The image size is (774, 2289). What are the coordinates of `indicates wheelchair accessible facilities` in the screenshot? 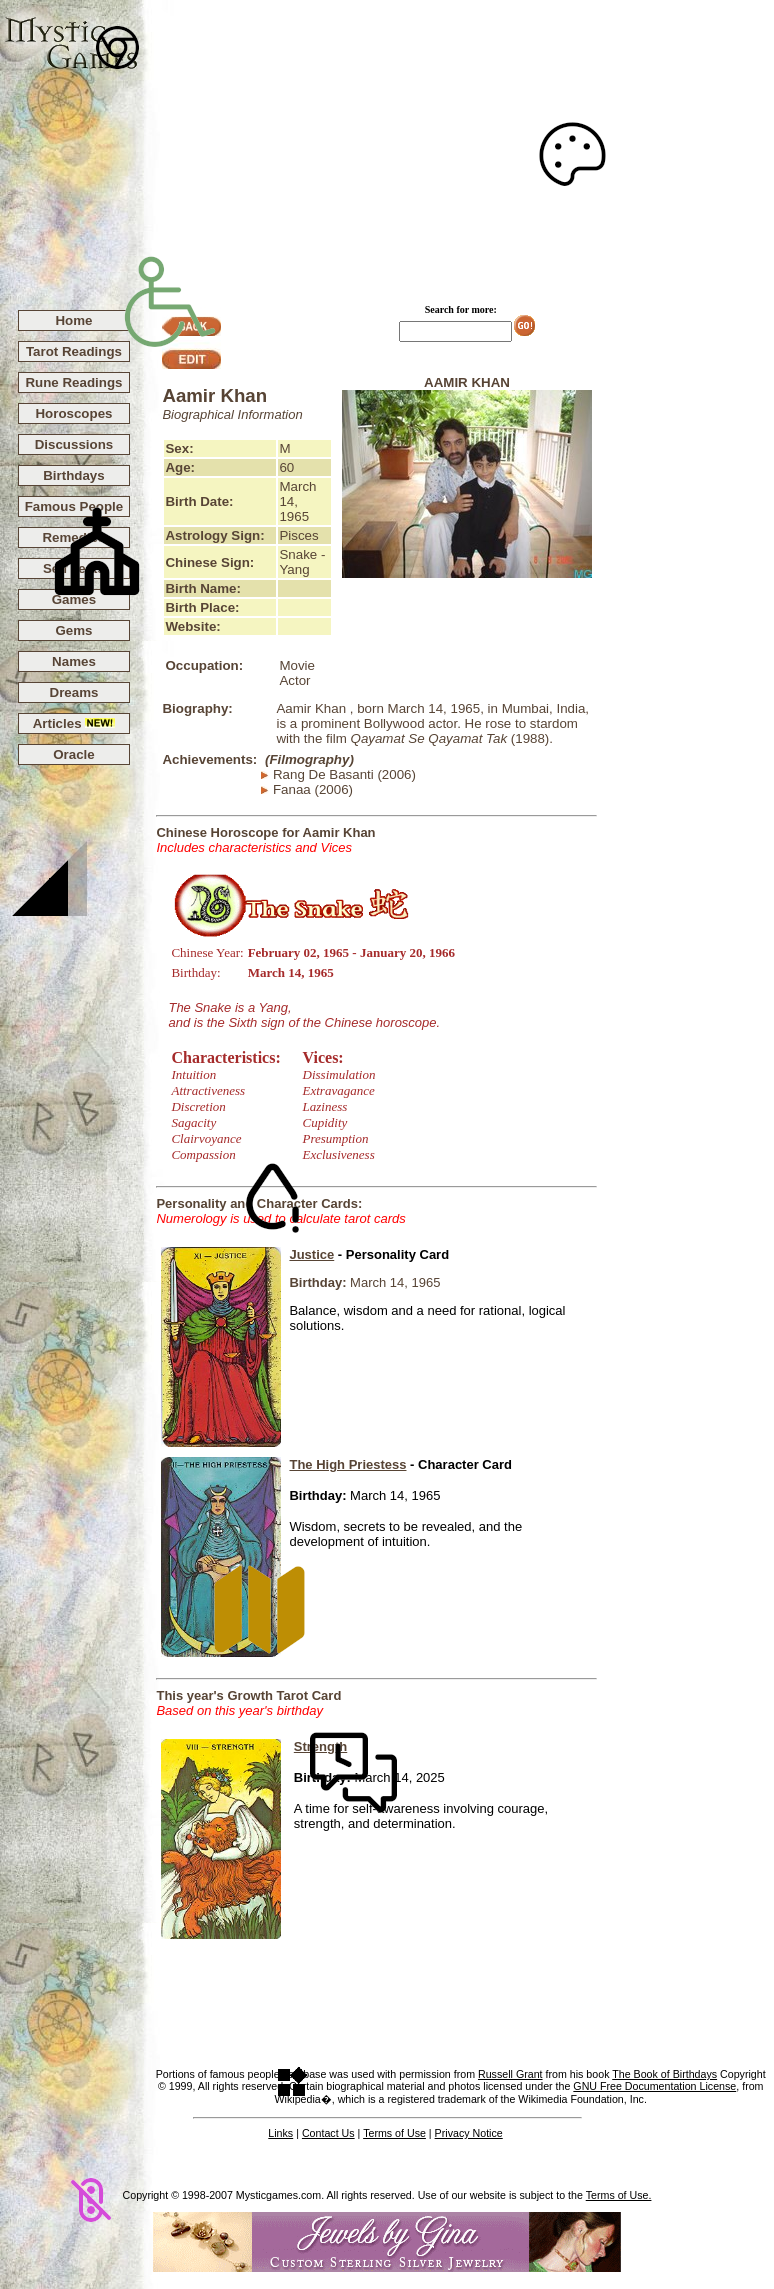 It's located at (161, 303).